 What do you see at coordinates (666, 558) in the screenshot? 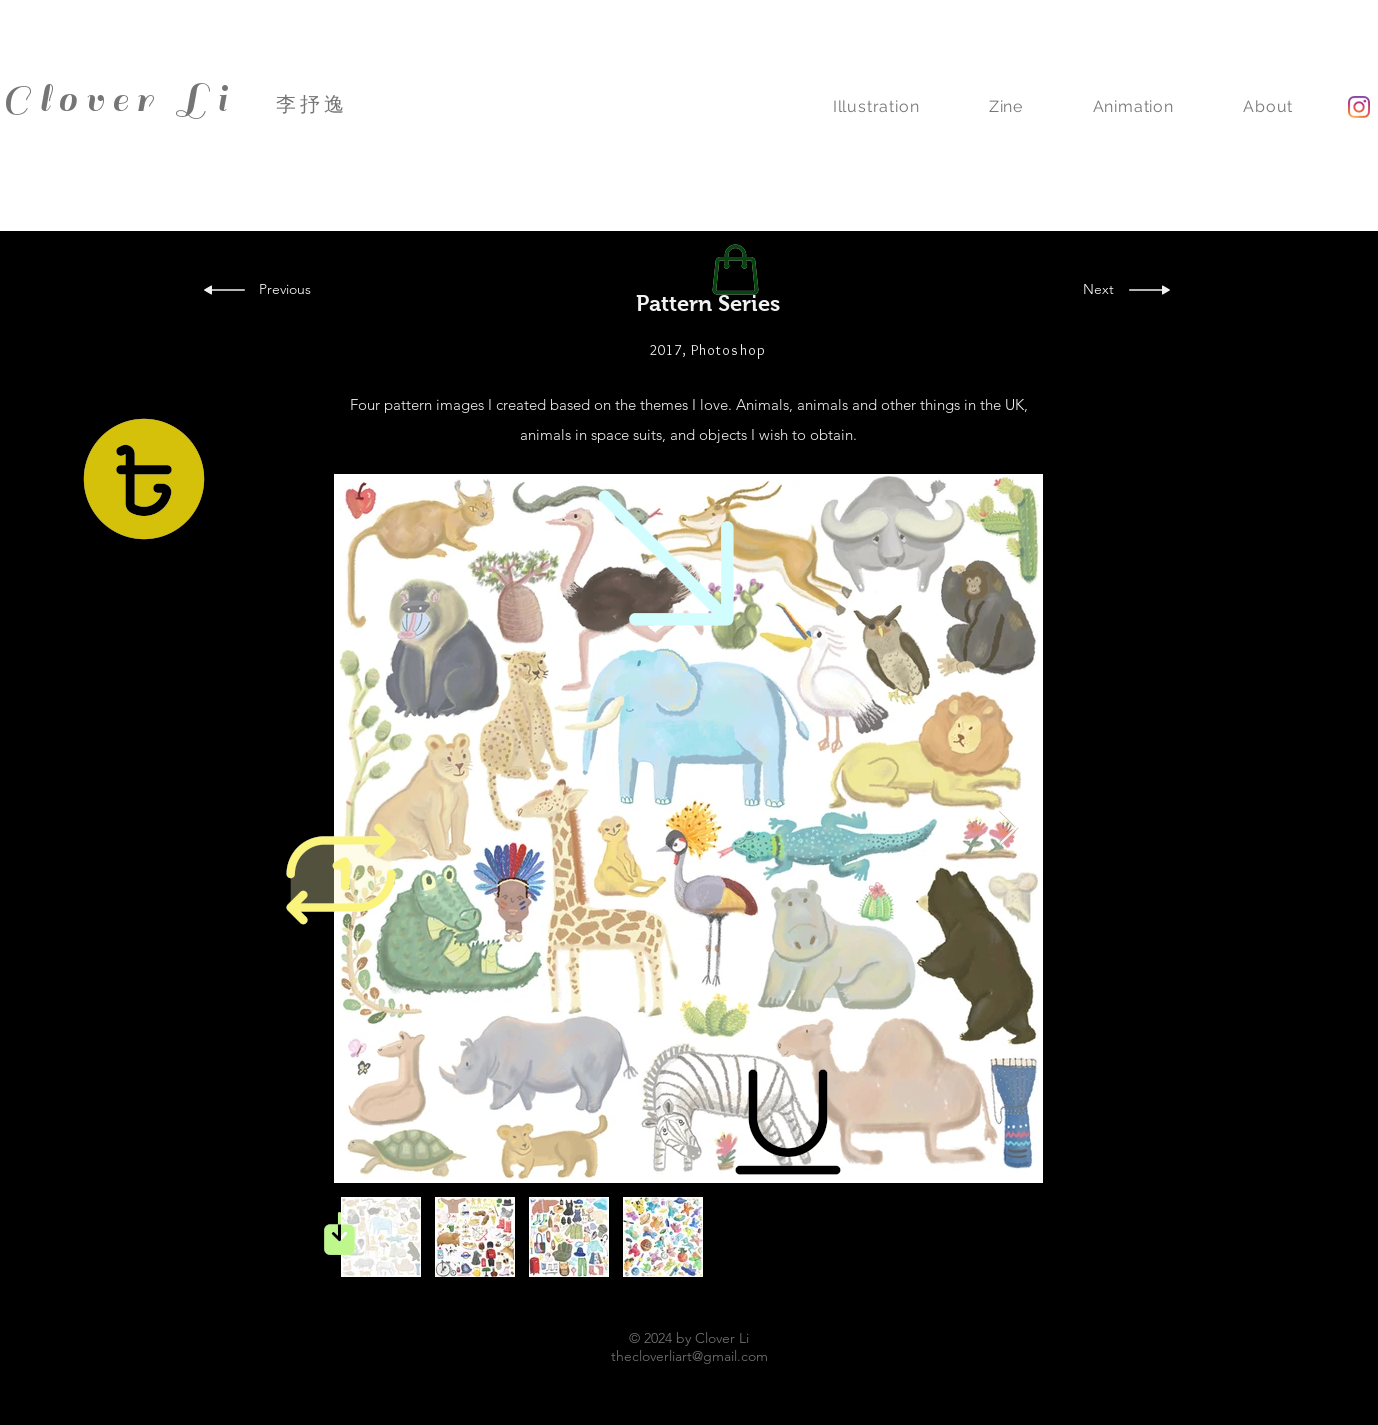
I see `navigate to the next item diagonally` at bounding box center [666, 558].